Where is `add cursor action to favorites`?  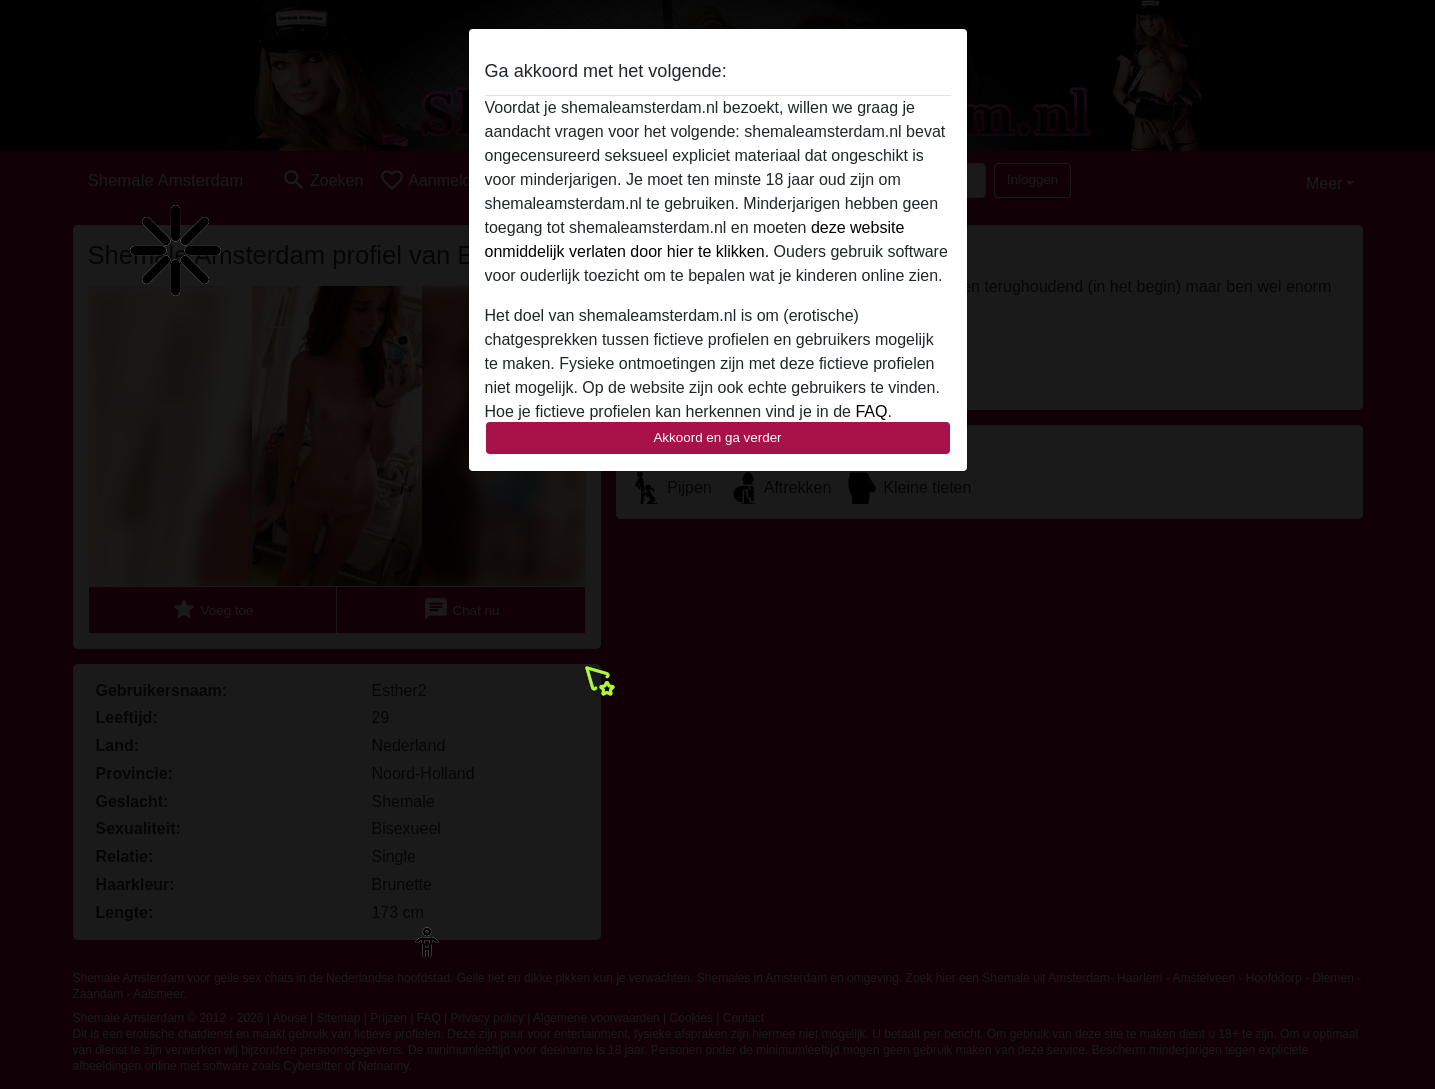
add cursor action to favorites is located at coordinates (598, 679).